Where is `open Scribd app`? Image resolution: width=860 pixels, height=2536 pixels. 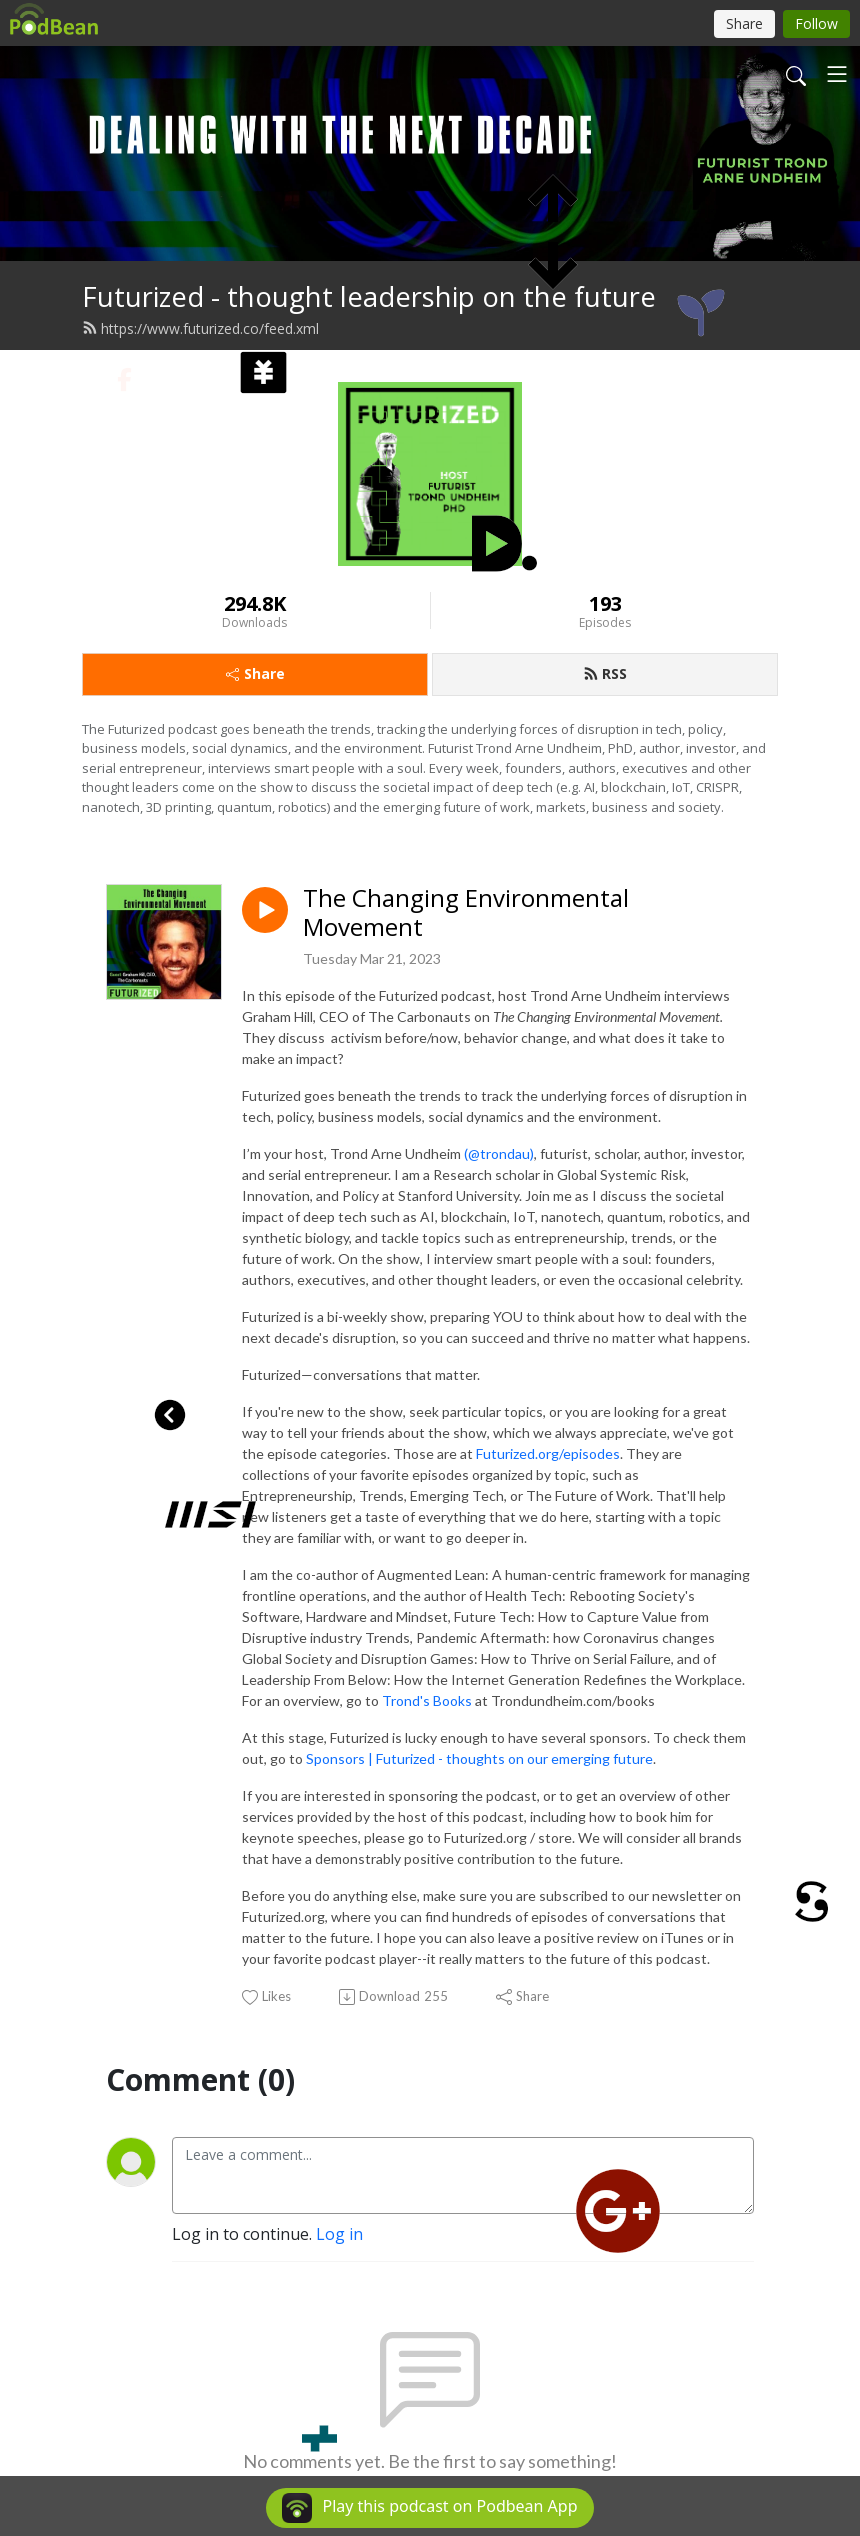 open Scribd app is located at coordinates (811, 1901).